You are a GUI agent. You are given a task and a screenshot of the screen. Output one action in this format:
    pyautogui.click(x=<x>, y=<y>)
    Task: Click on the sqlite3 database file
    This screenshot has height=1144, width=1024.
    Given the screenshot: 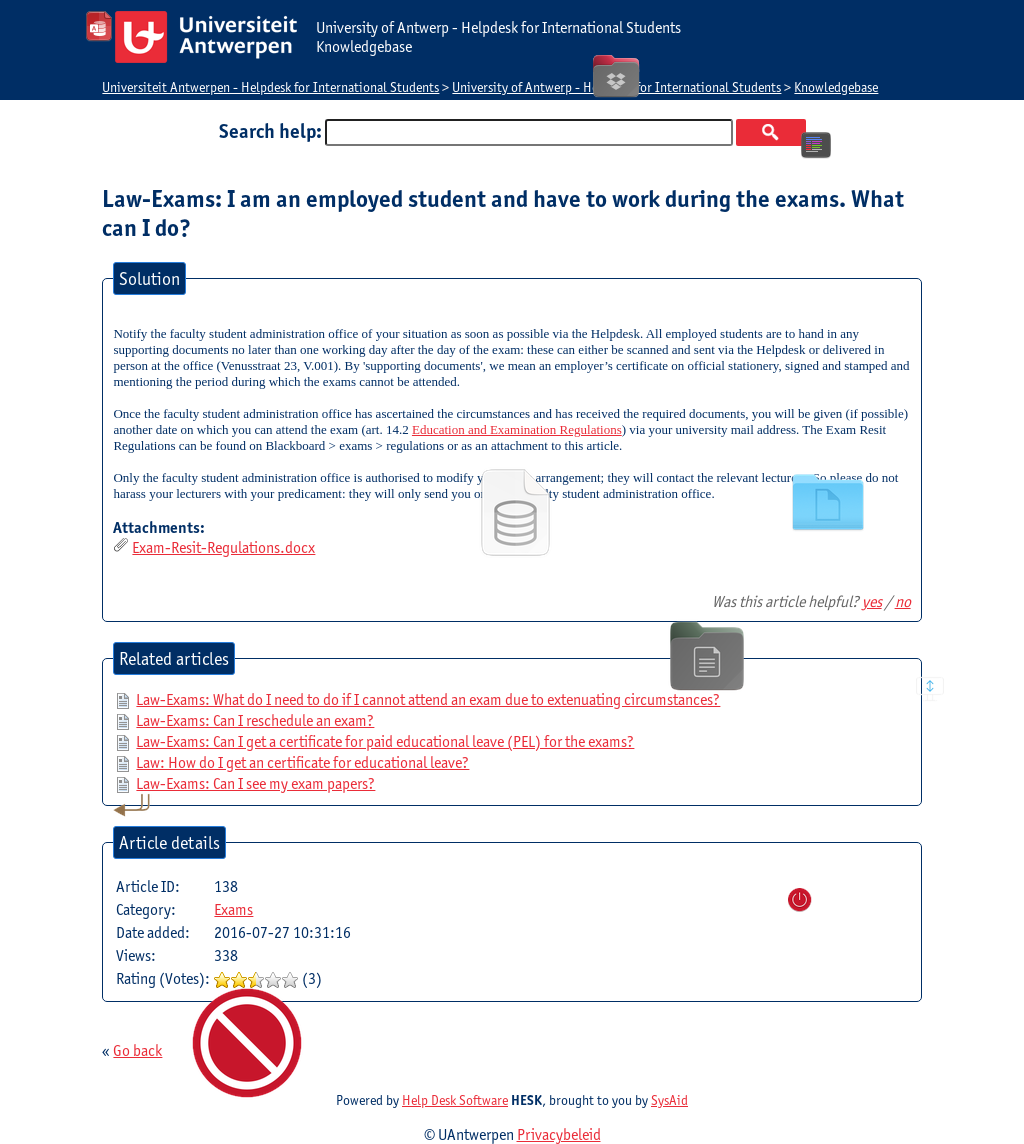 What is the action you would take?
    pyautogui.click(x=515, y=512)
    